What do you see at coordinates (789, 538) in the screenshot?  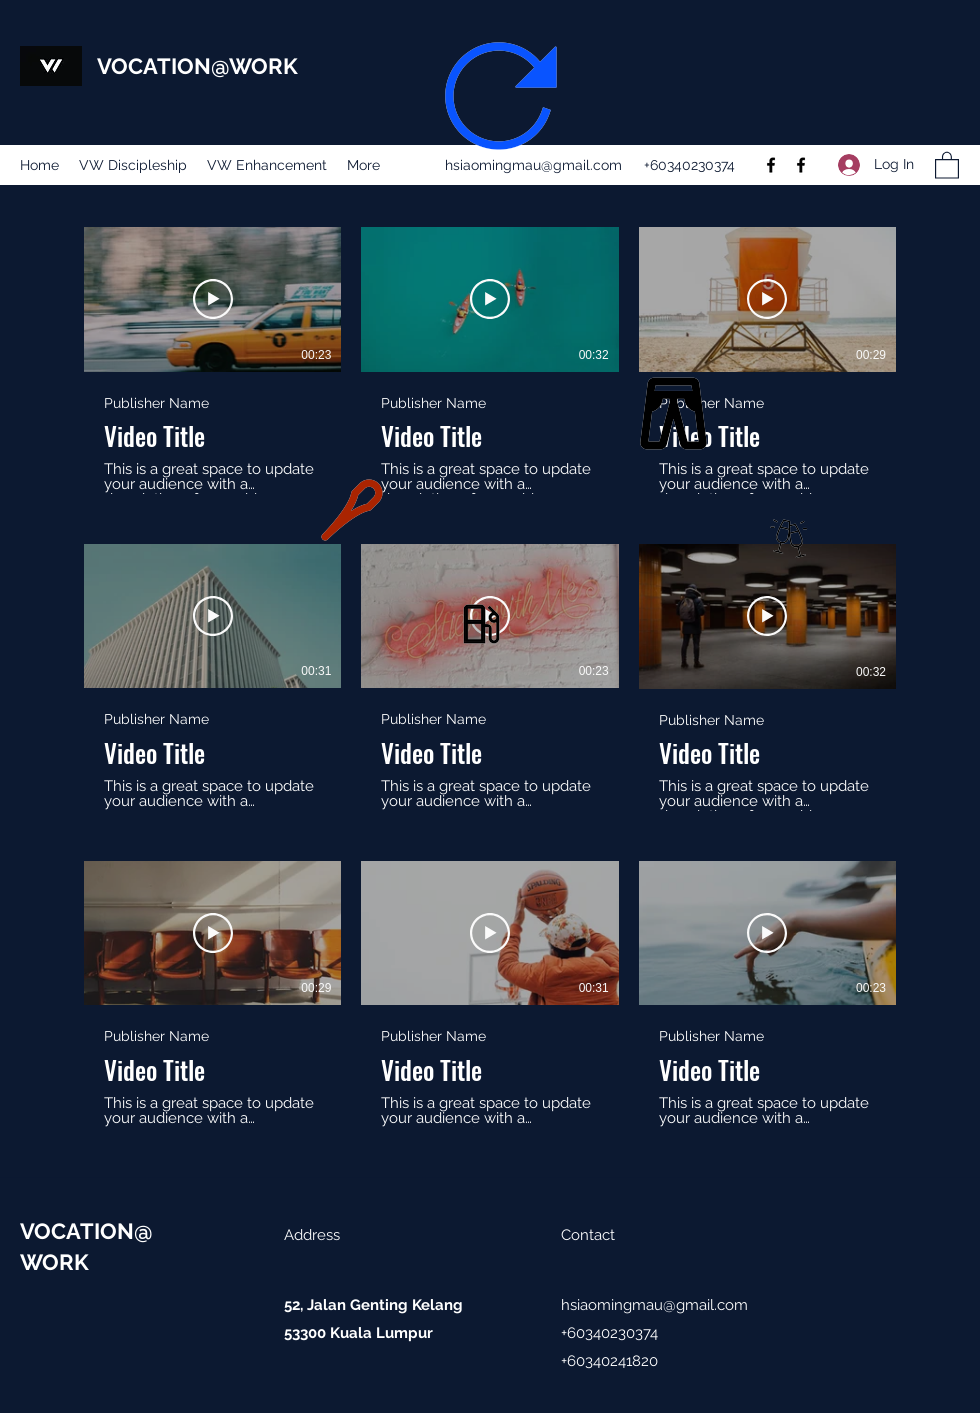 I see `celebrate an achievement or milestone` at bounding box center [789, 538].